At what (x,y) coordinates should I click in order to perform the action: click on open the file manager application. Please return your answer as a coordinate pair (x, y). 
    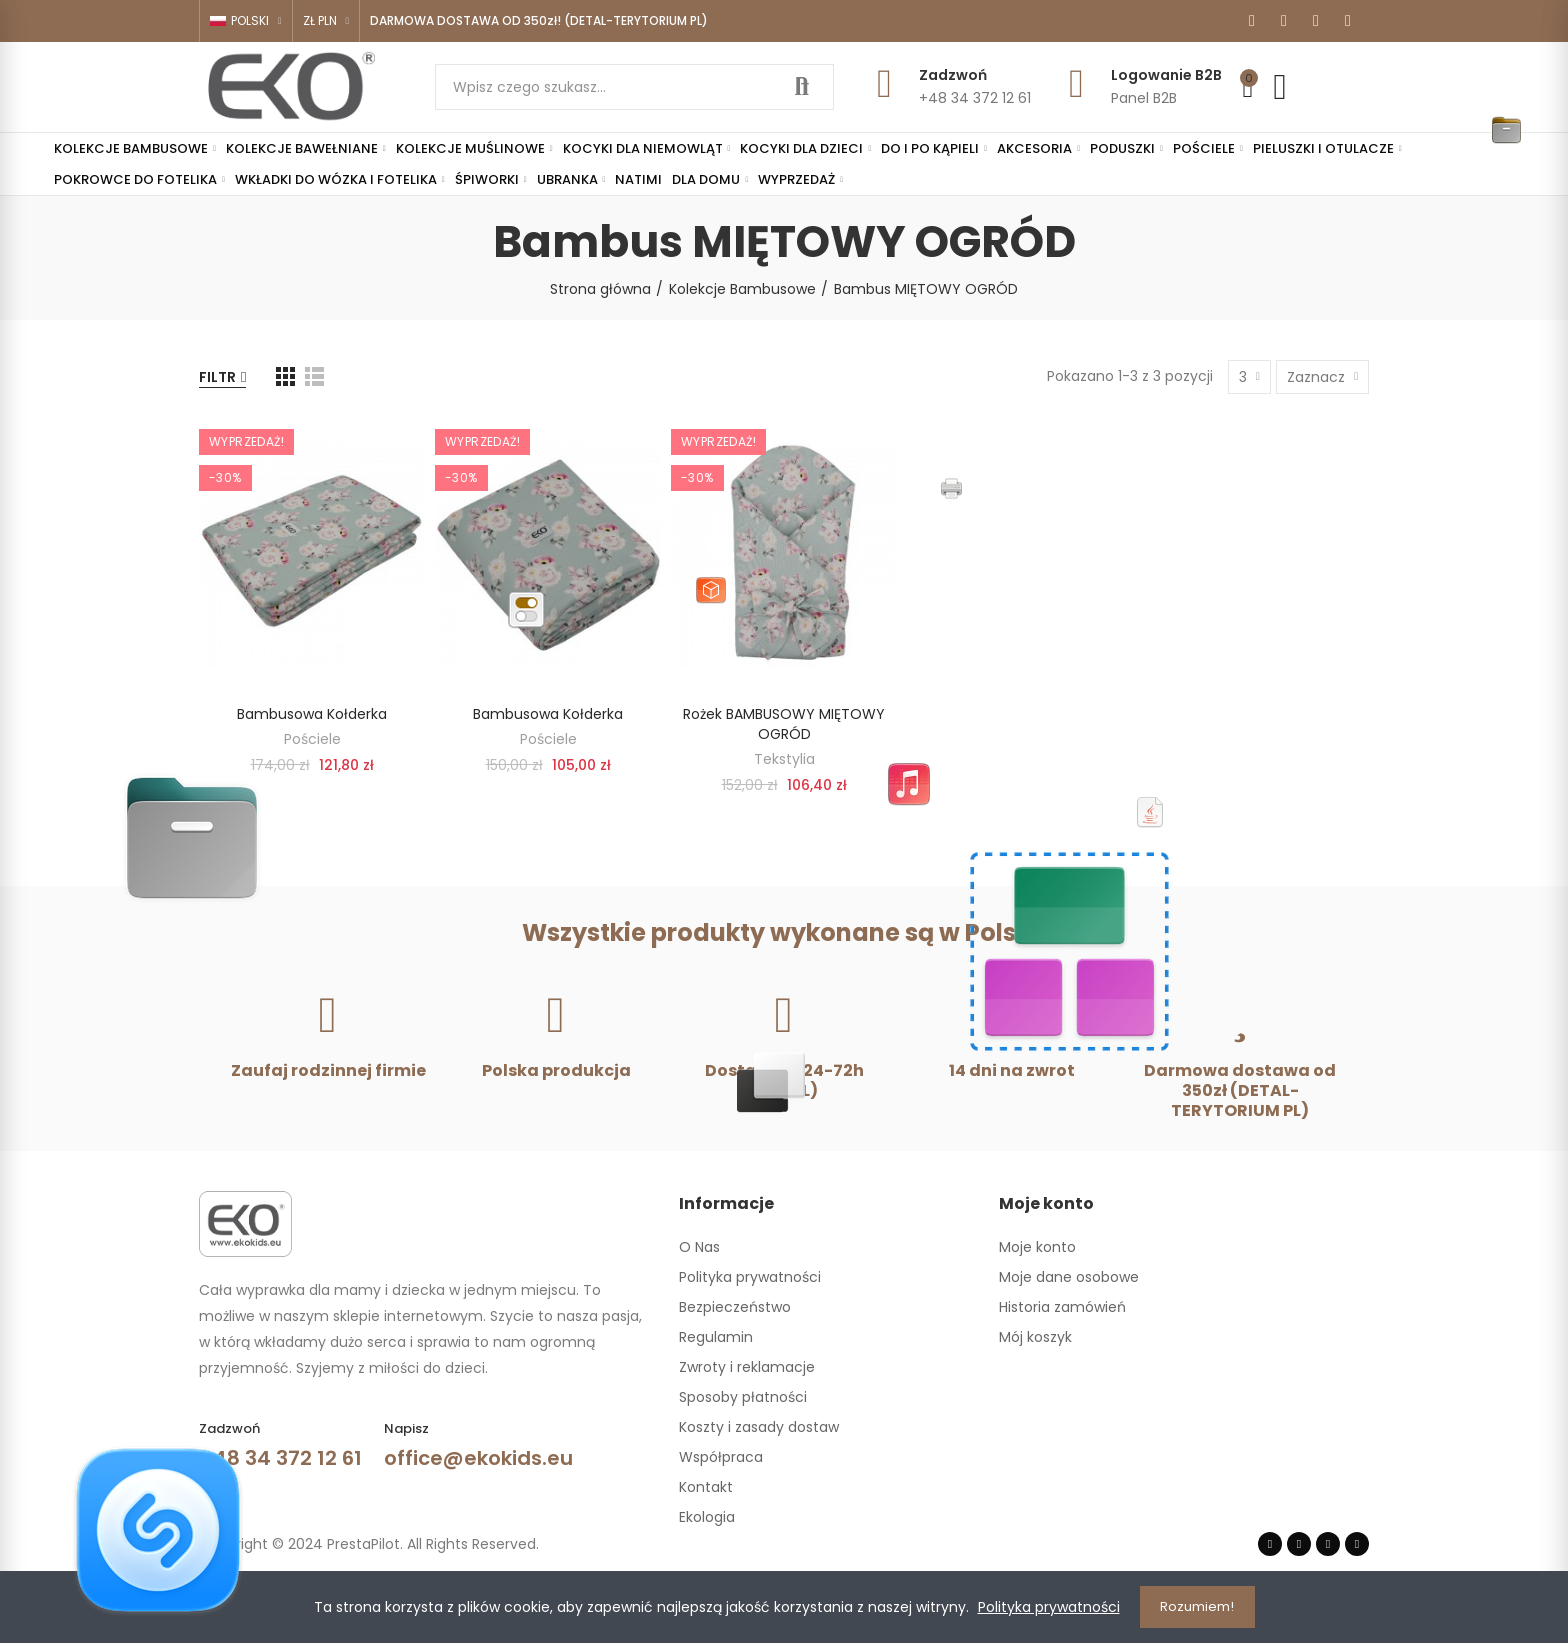
    Looking at the image, I should click on (192, 838).